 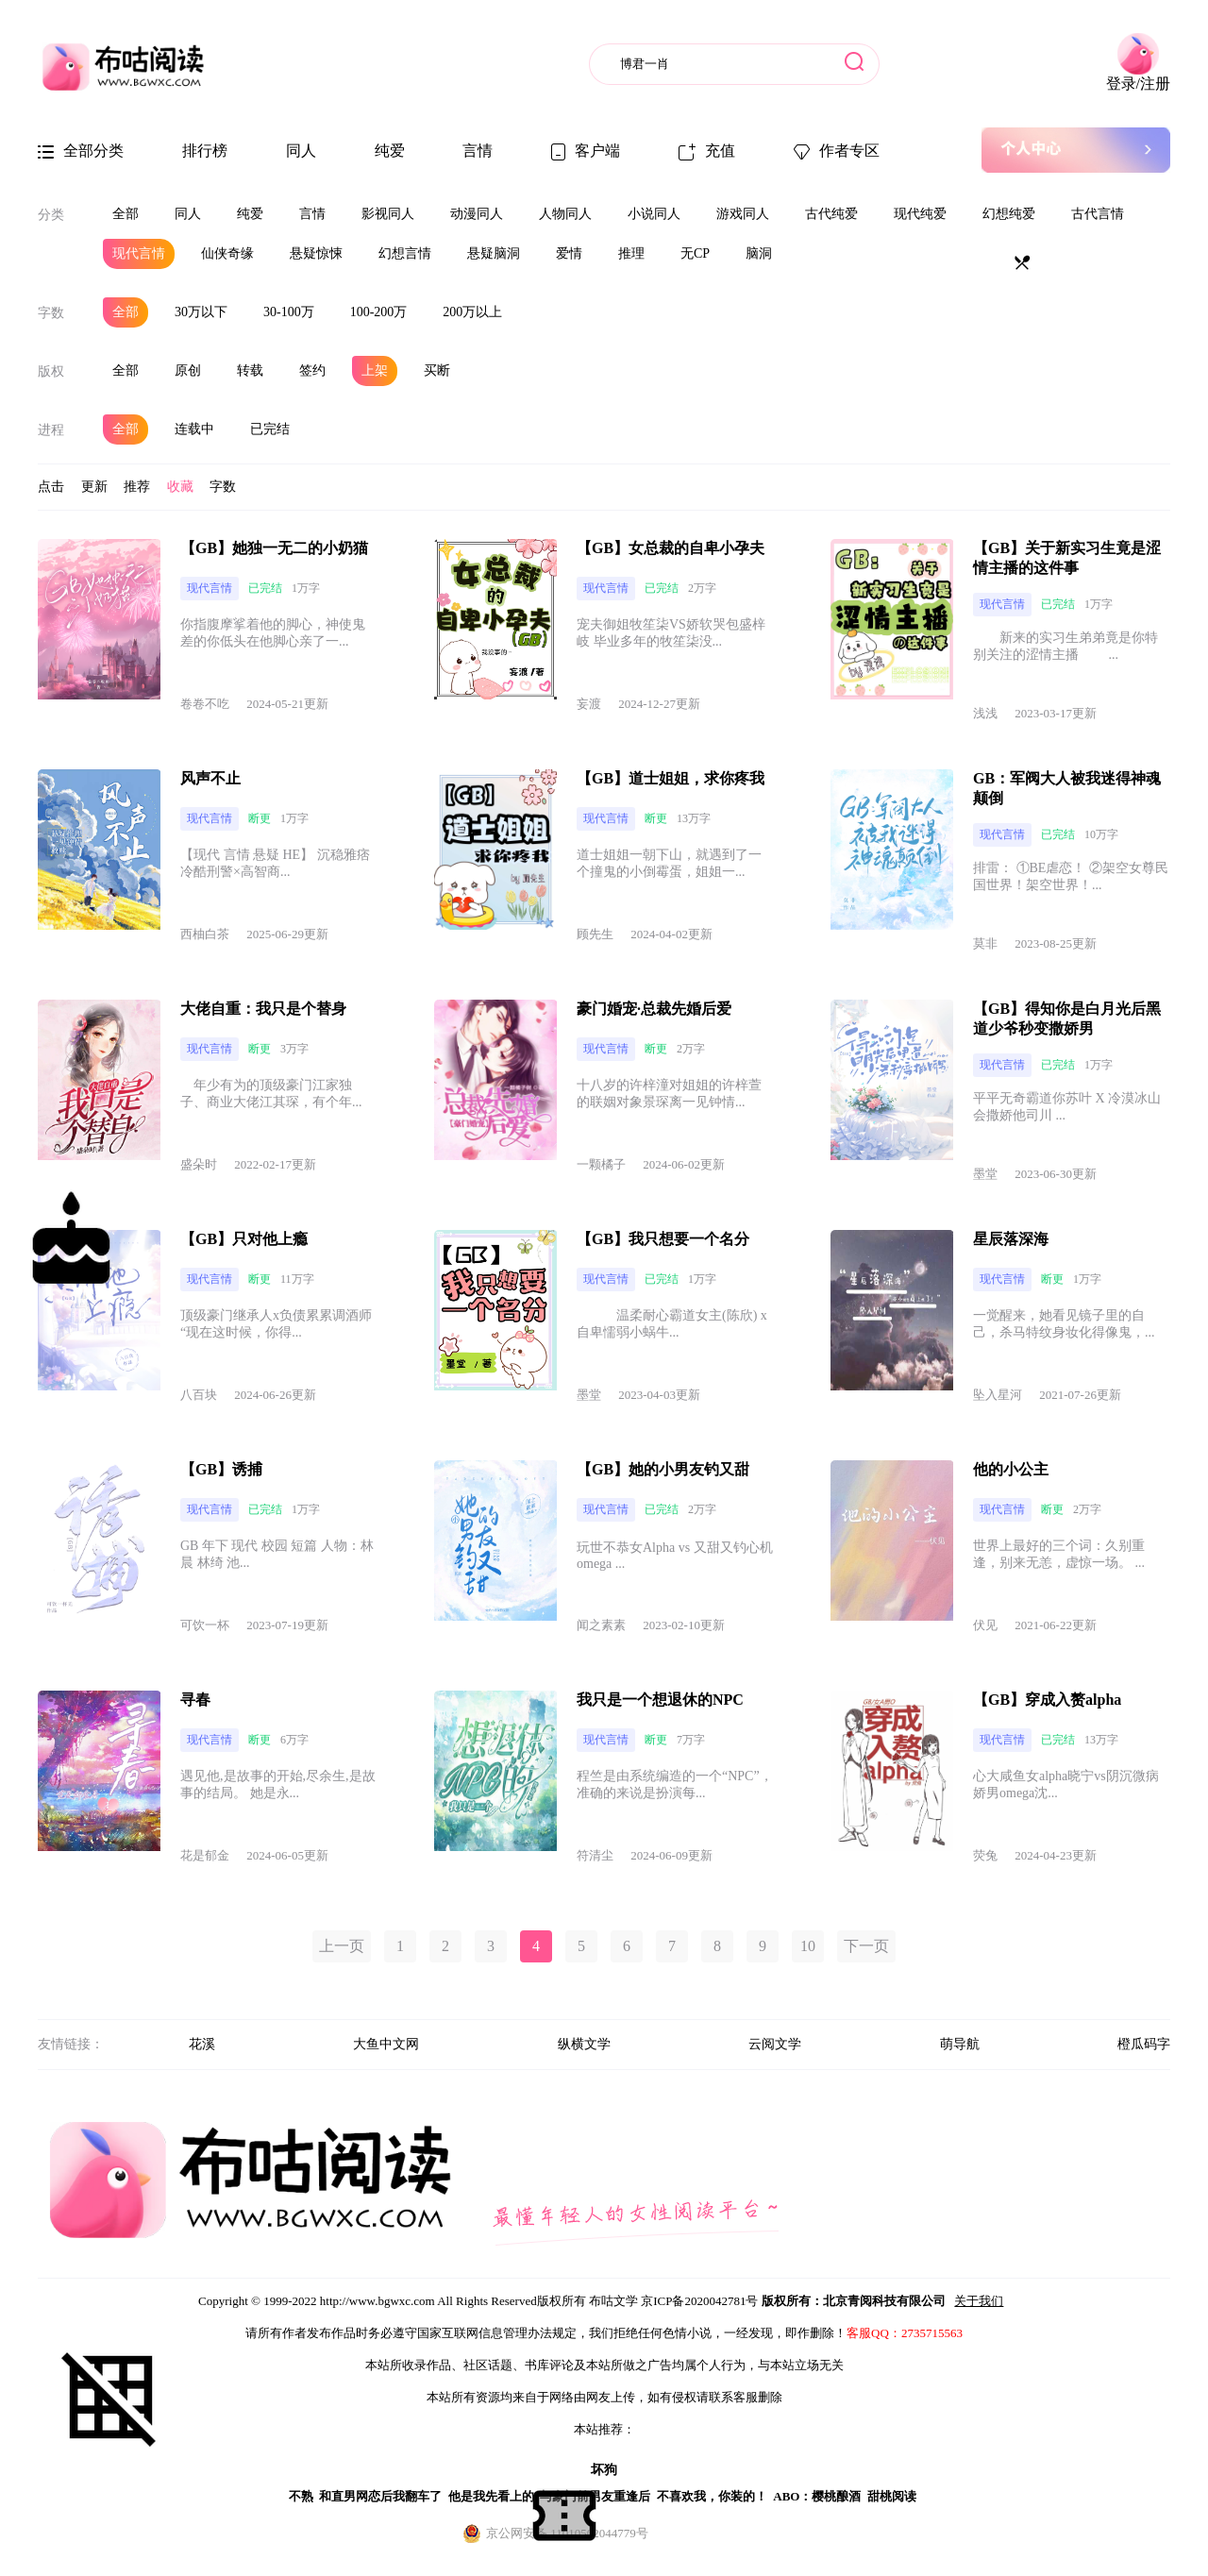 I want to click on disable grid view, so click(x=110, y=2397).